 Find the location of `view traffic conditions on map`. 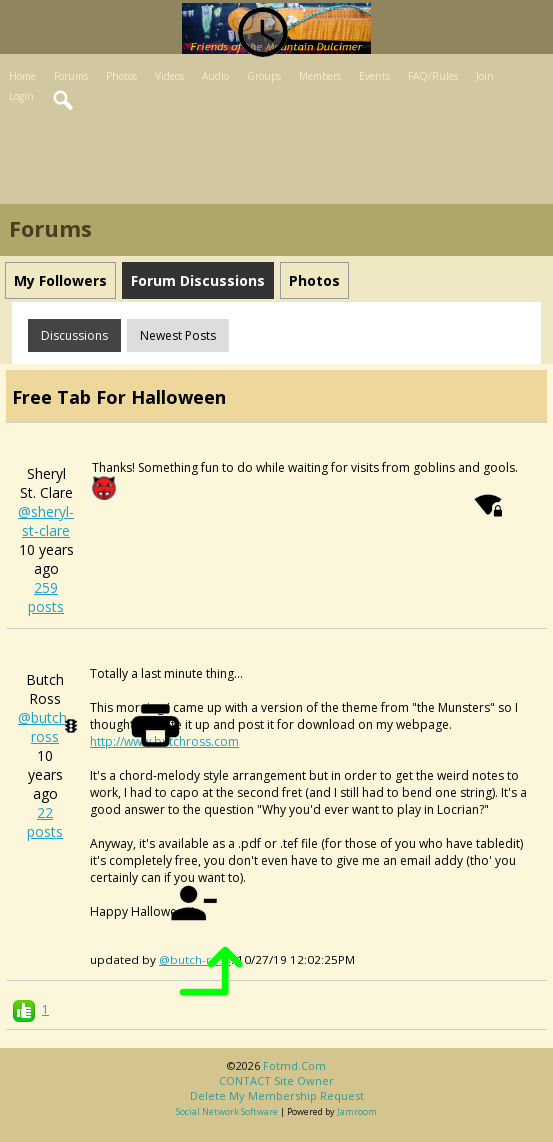

view traffic conditions on map is located at coordinates (71, 726).